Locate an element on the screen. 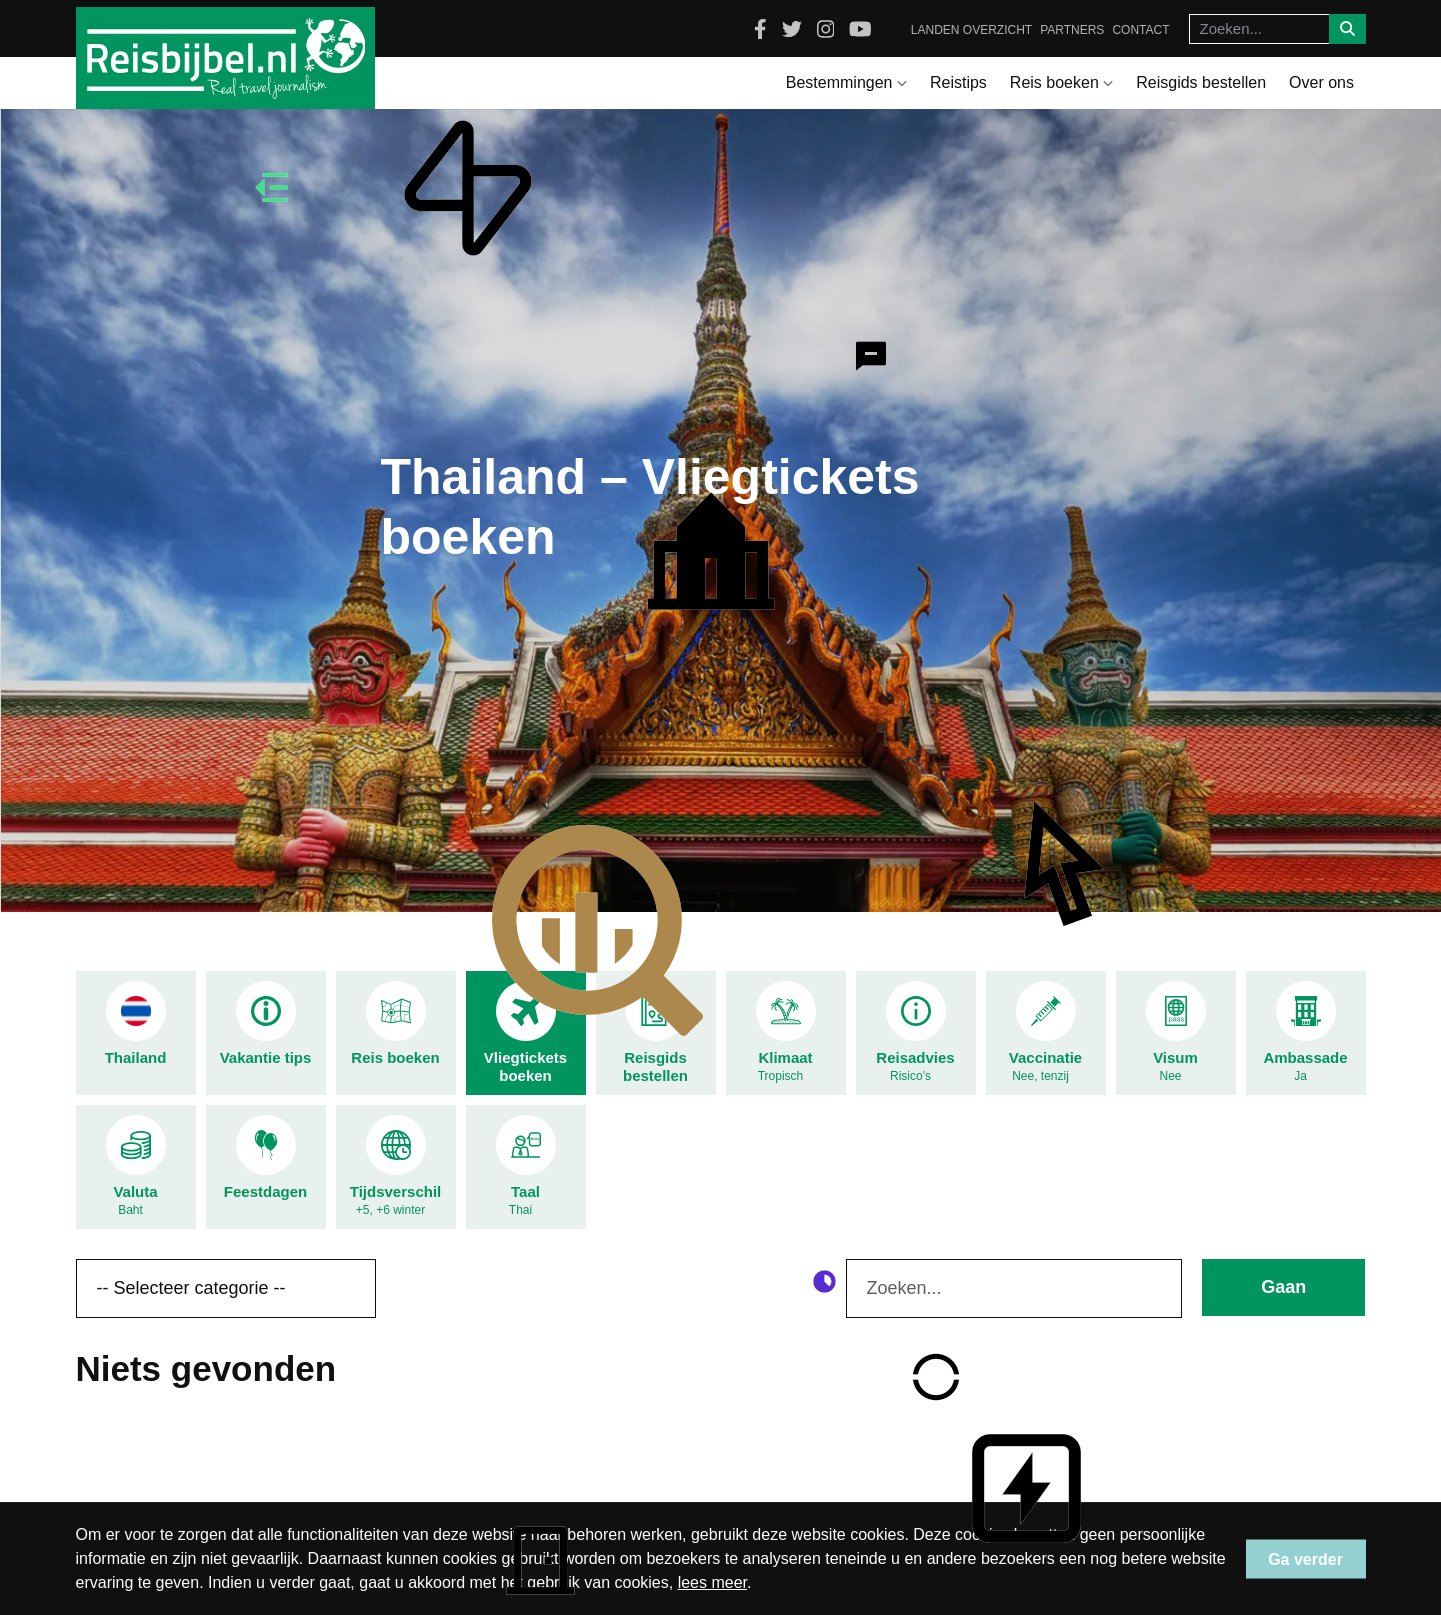  open messaging or chat is located at coordinates (871, 355).